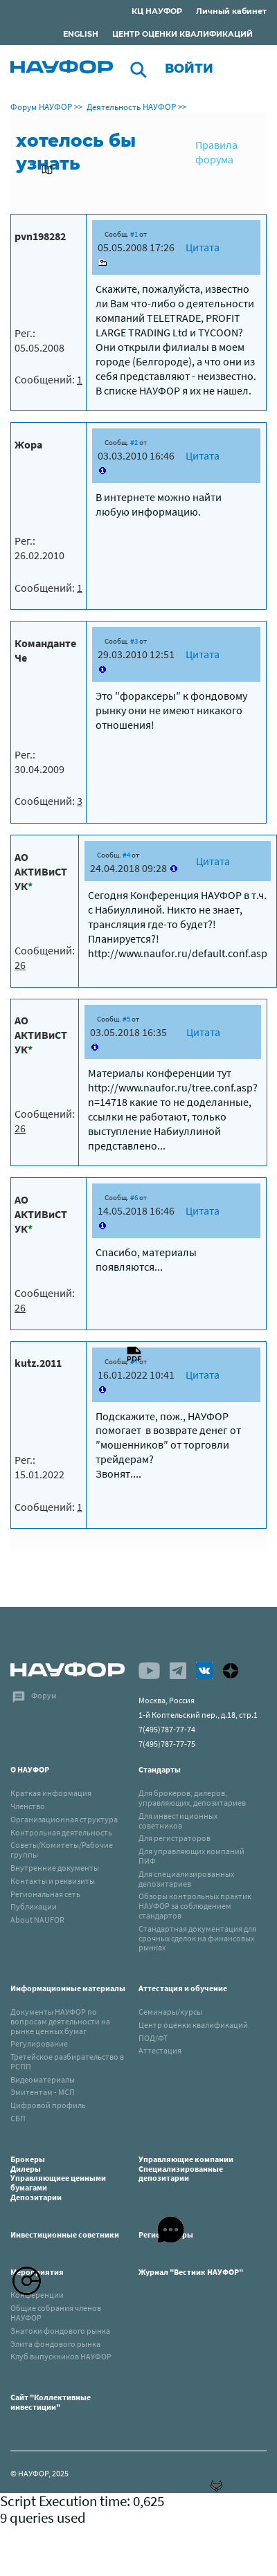 Image resolution: width=277 pixels, height=2576 pixels. I want to click on view map, so click(47, 170).